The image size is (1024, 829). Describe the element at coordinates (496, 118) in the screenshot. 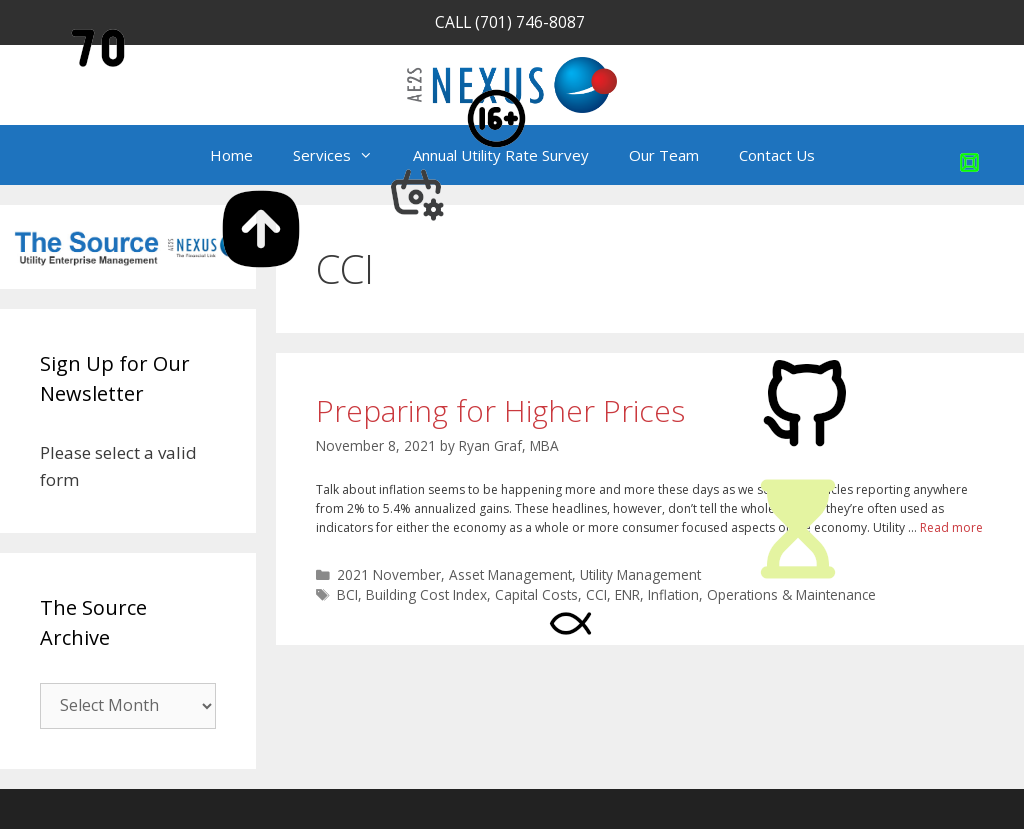

I see `indicates content rated for ages 16 and older` at that location.